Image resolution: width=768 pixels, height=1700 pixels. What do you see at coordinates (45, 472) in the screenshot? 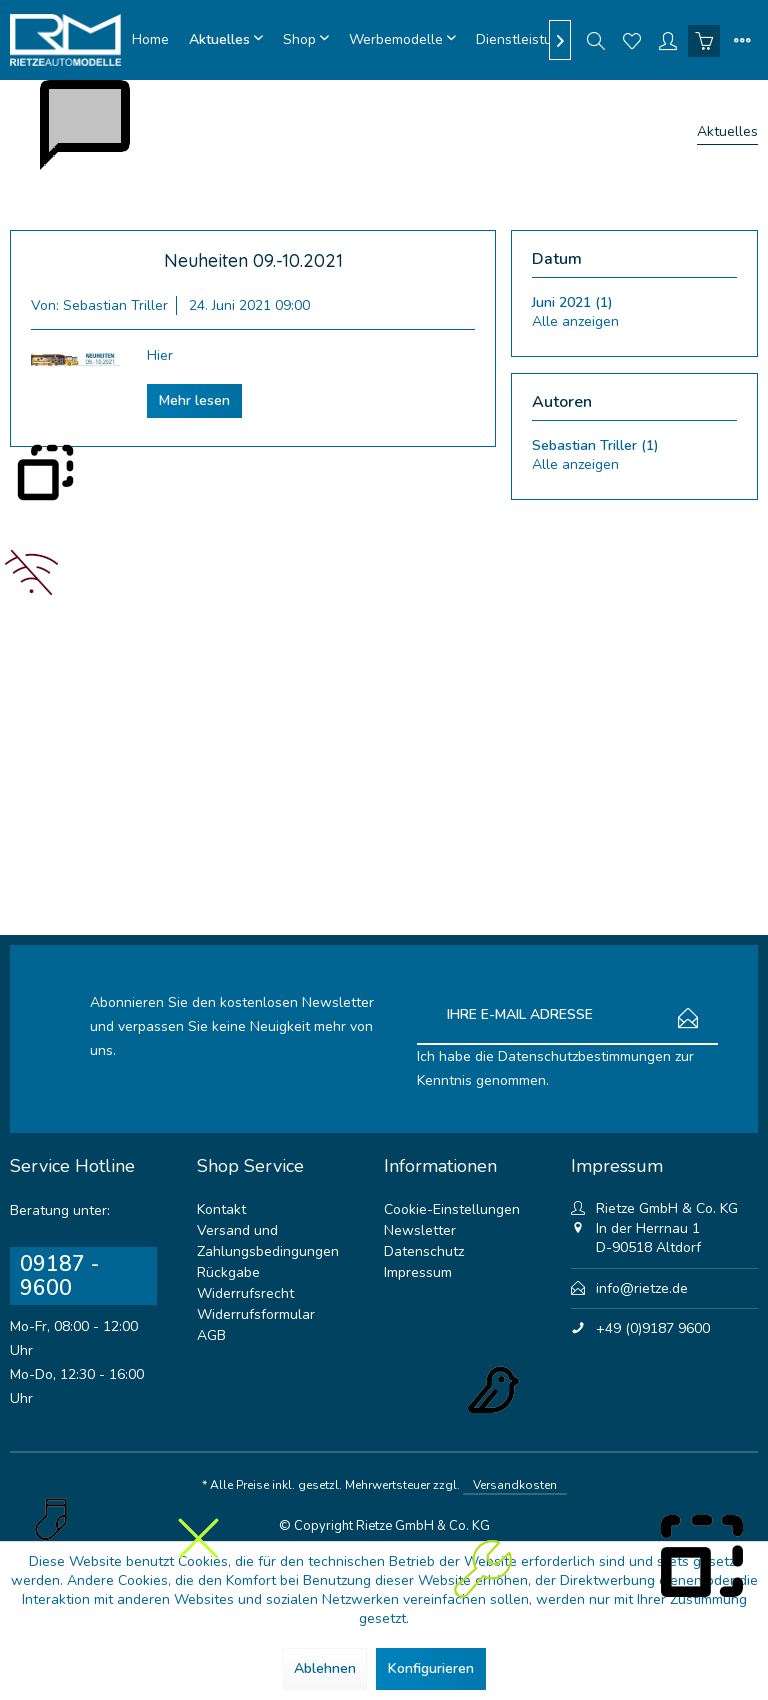
I see `send selected element to back layer` at bounding box center [45, 472].